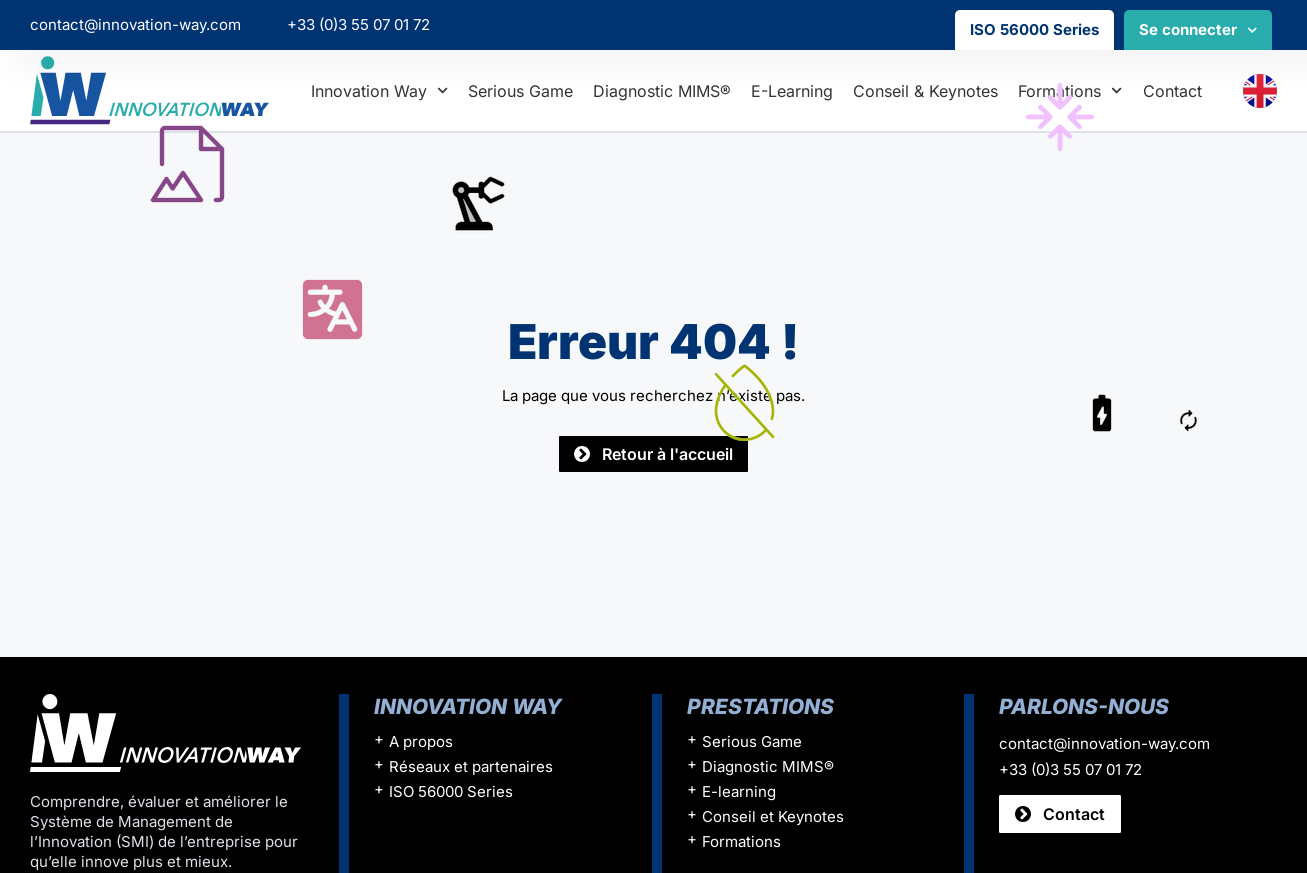 The width and height of the screenshot is (1307, 873). Describe the element at coordinates (1188, 420) in the screenshot. I see `refresh or reload content` at that location.